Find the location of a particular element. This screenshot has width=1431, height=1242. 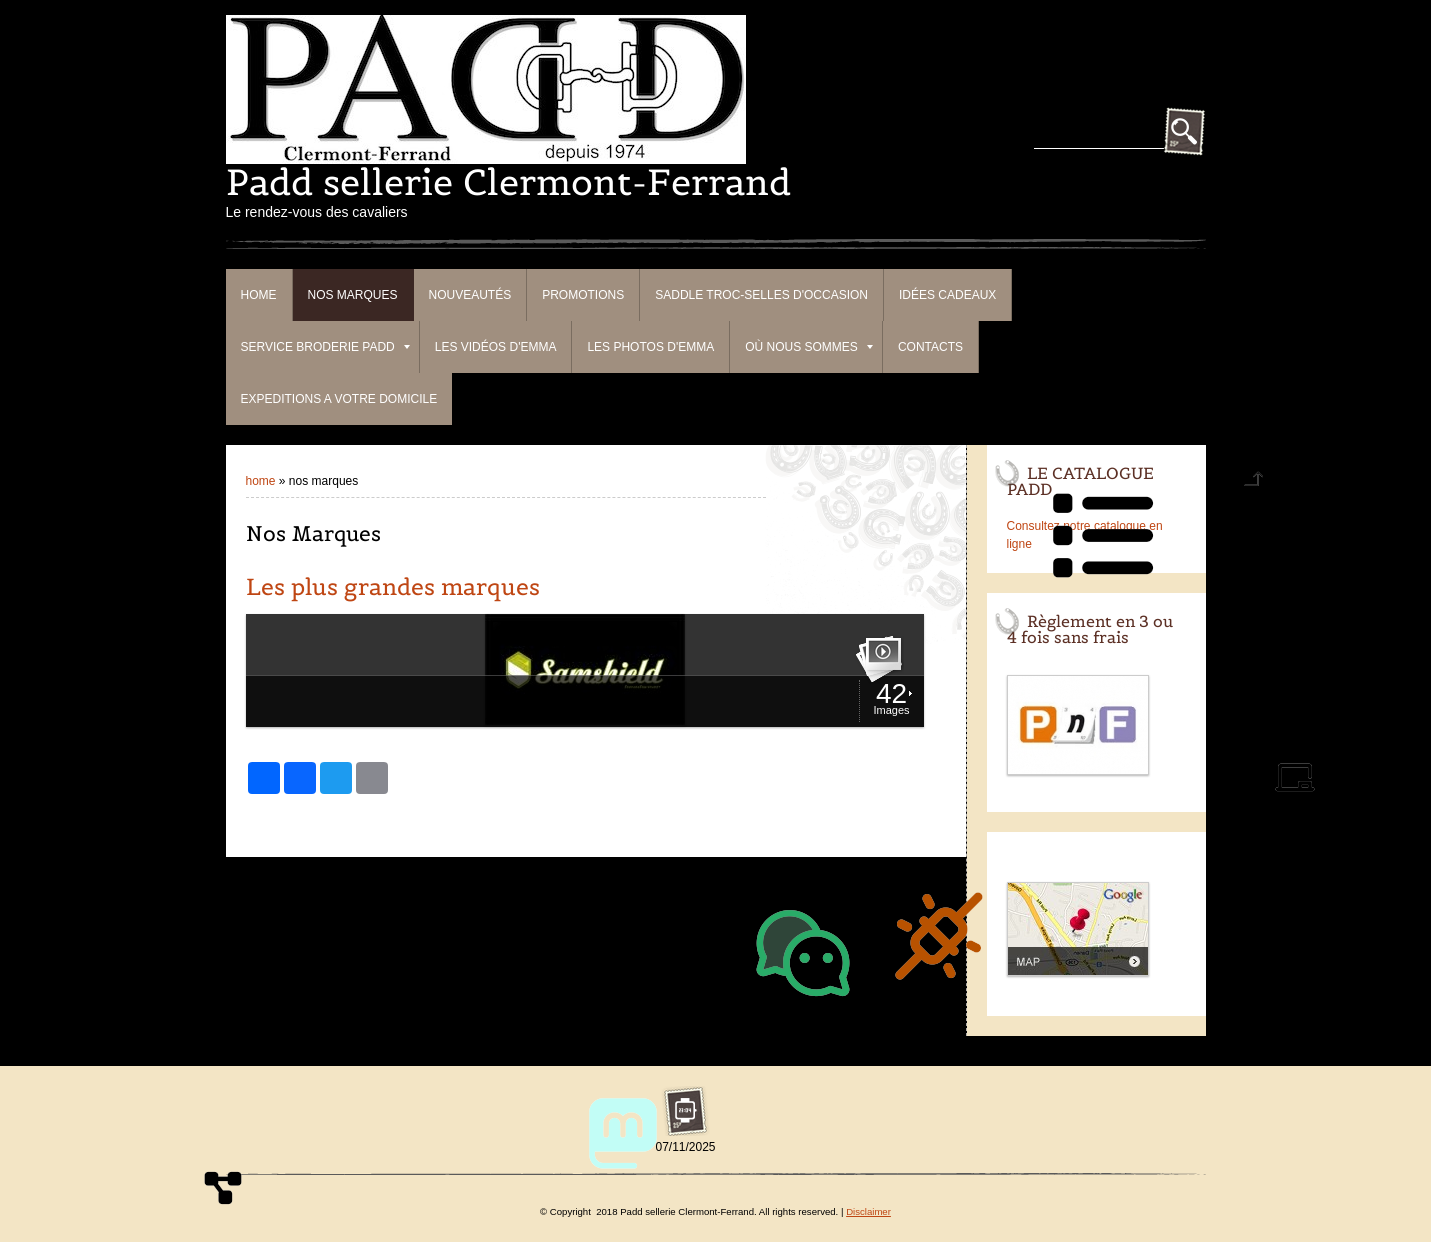

move item up and to the right is located at coordinates (1254, 479).